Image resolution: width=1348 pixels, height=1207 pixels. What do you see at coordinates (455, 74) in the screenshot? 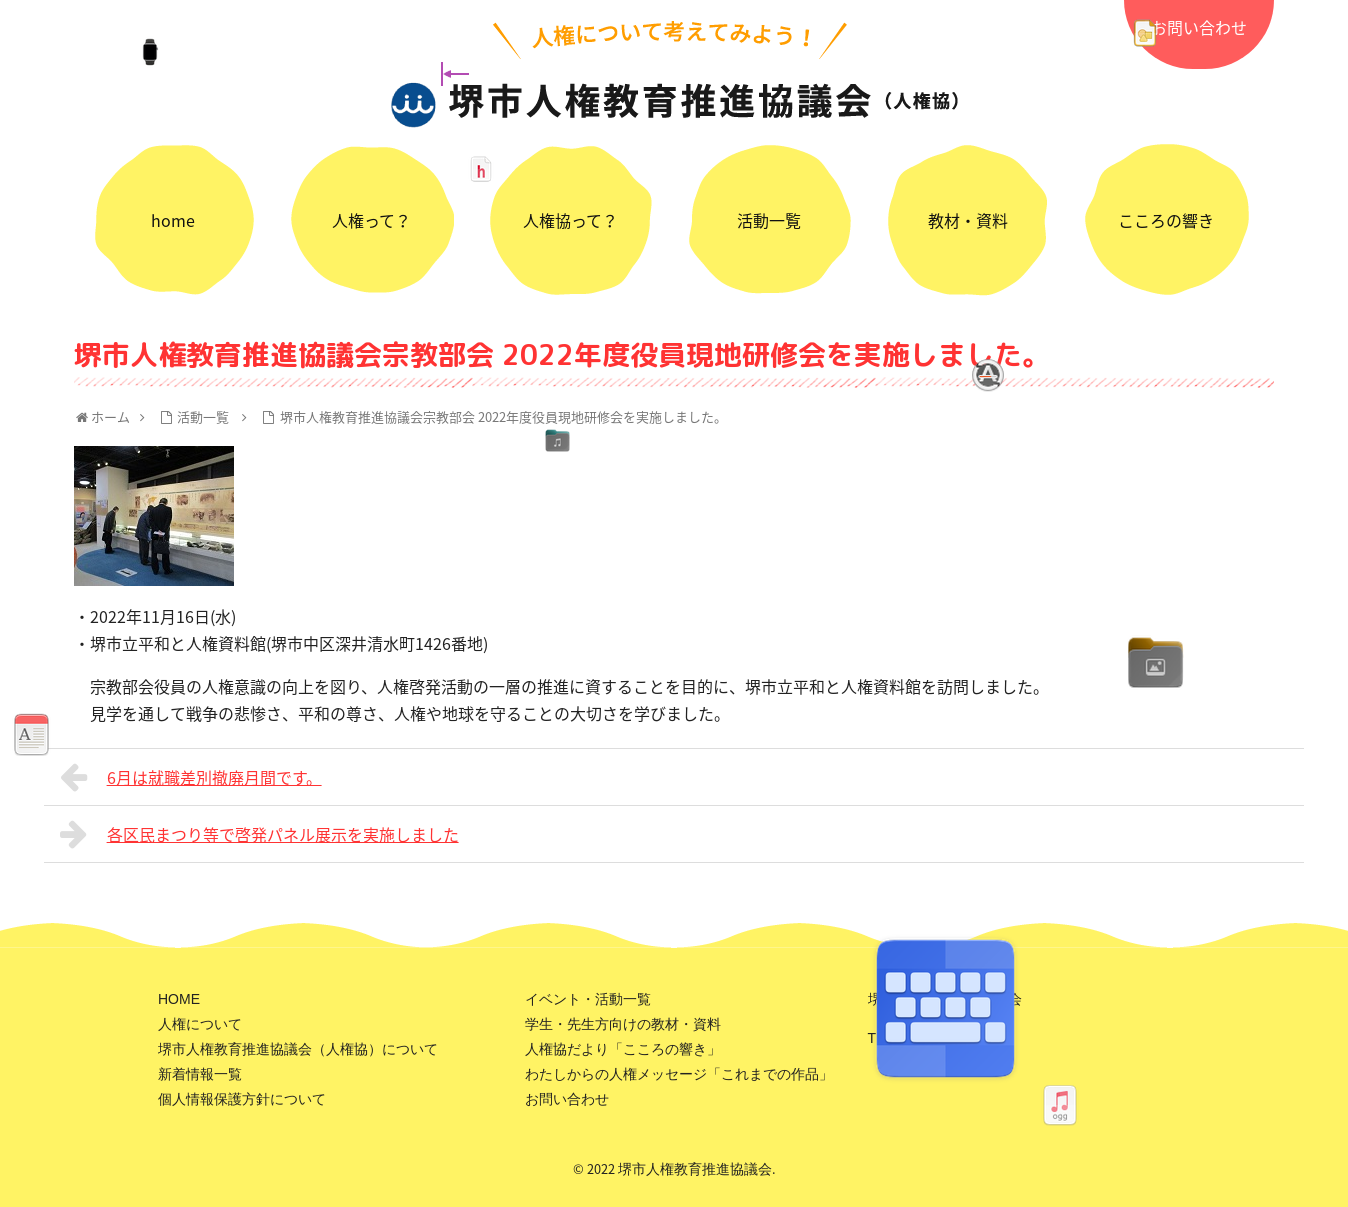
I see `go to the first item in a list or sequence` at bounding box center [455, 74].